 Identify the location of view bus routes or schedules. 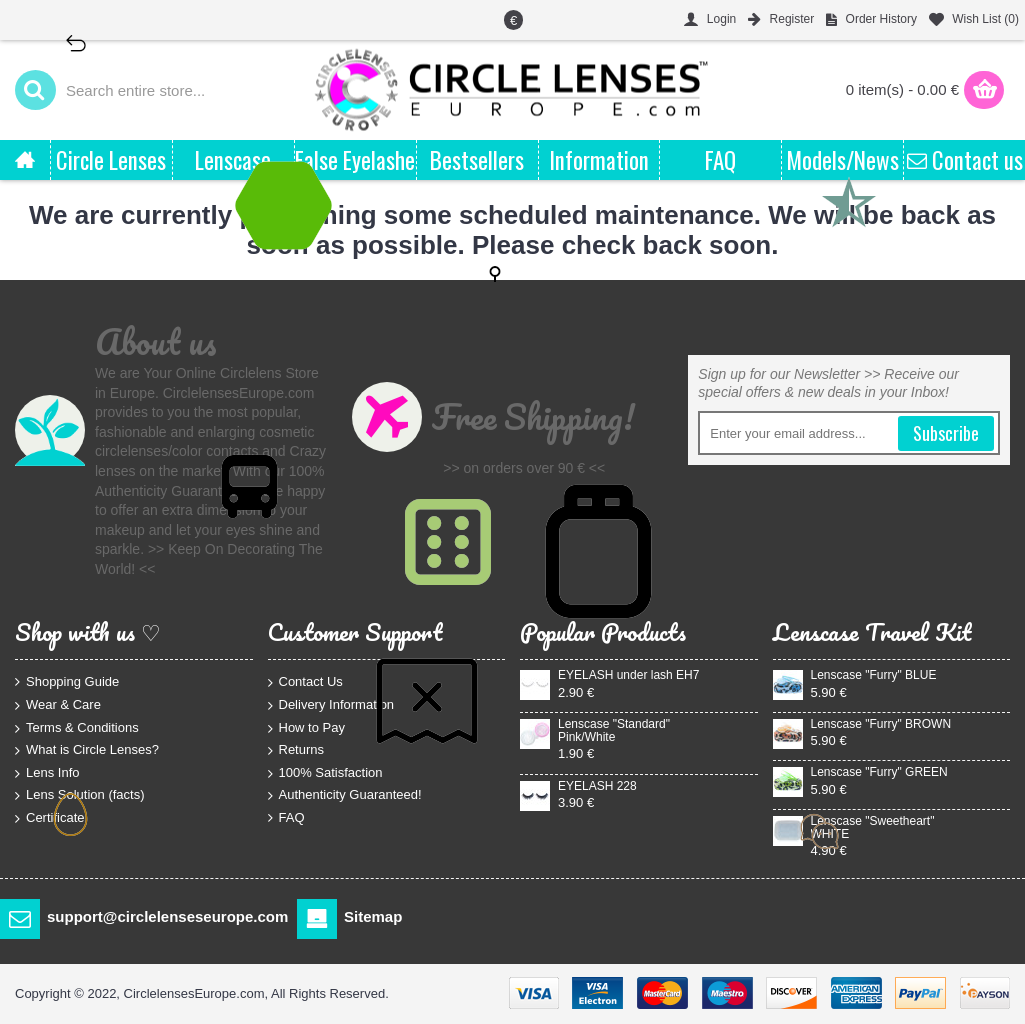
(249, 486).